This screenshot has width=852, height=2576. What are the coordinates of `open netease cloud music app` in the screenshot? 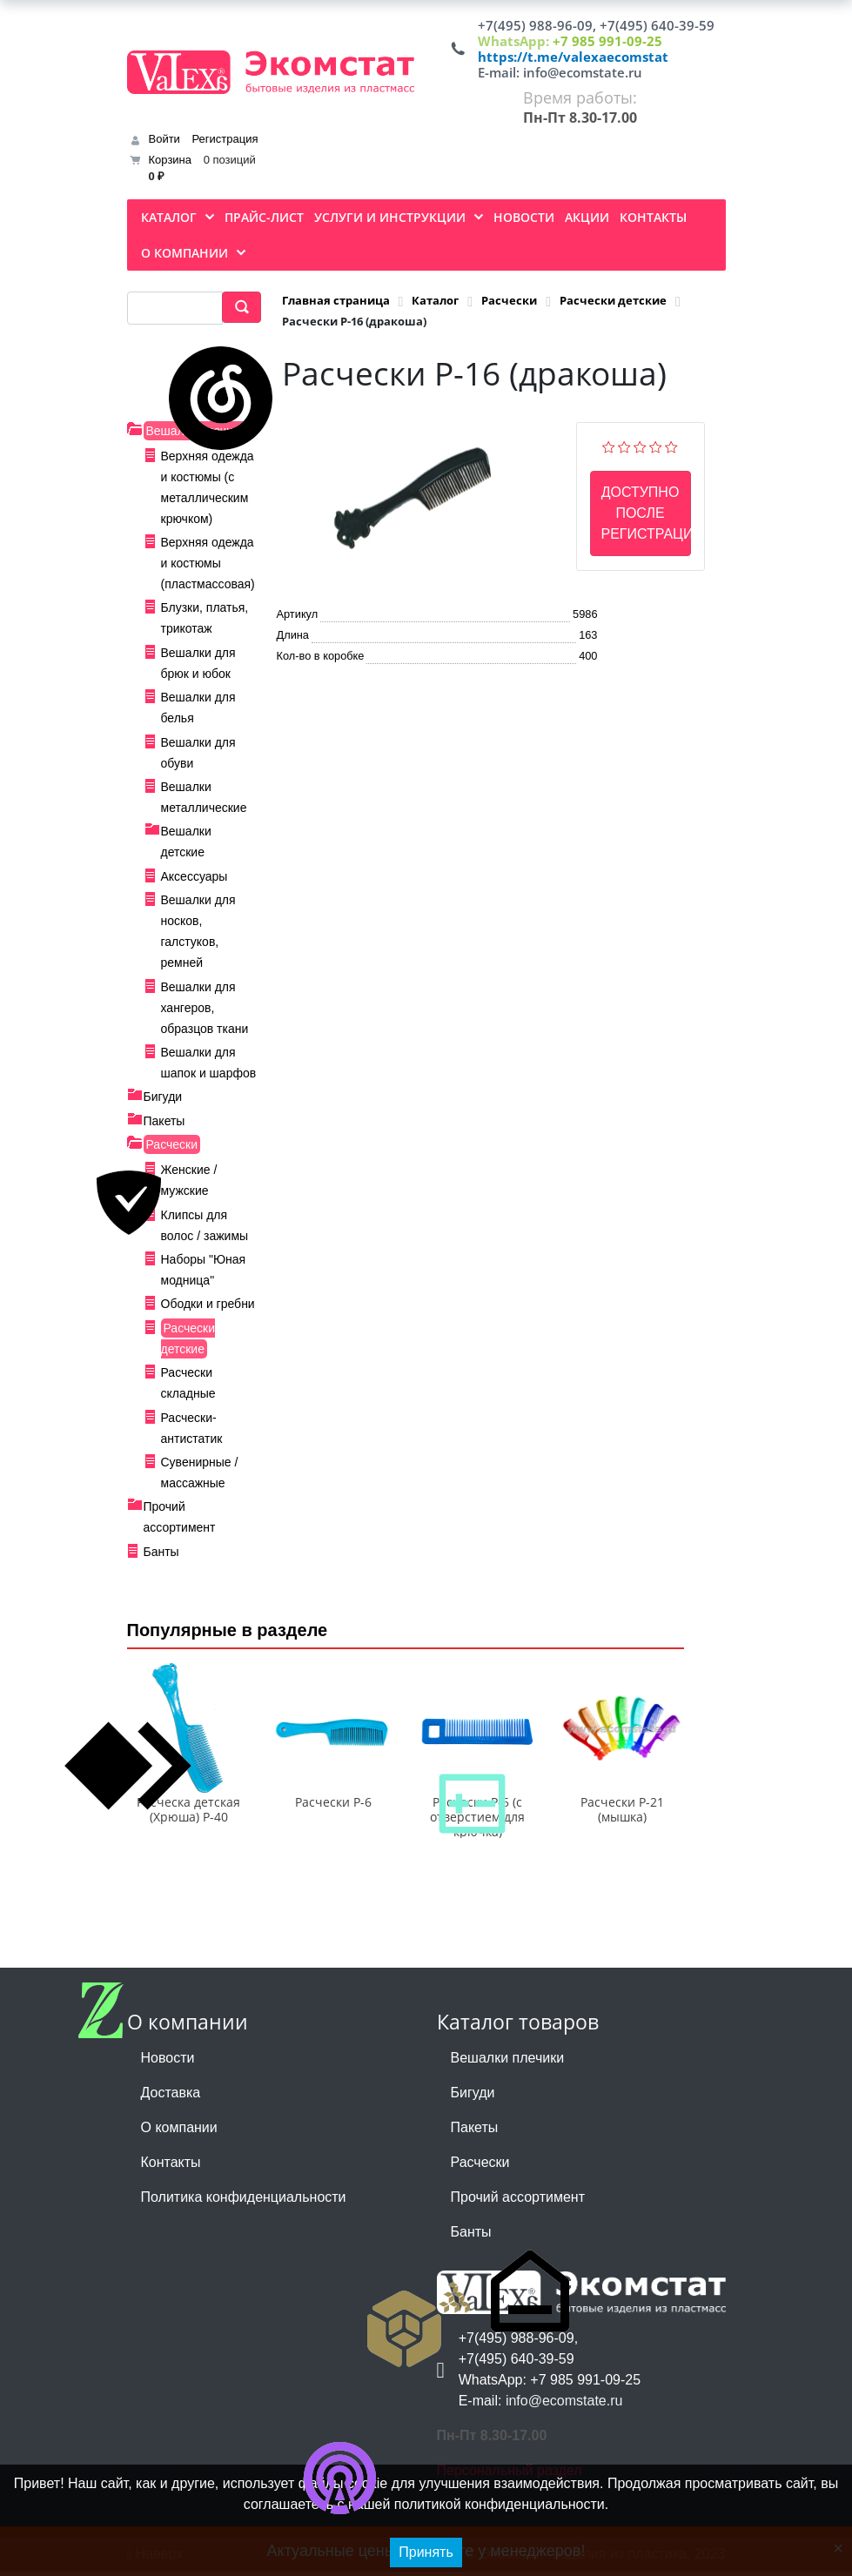 It's located at (220, 398).